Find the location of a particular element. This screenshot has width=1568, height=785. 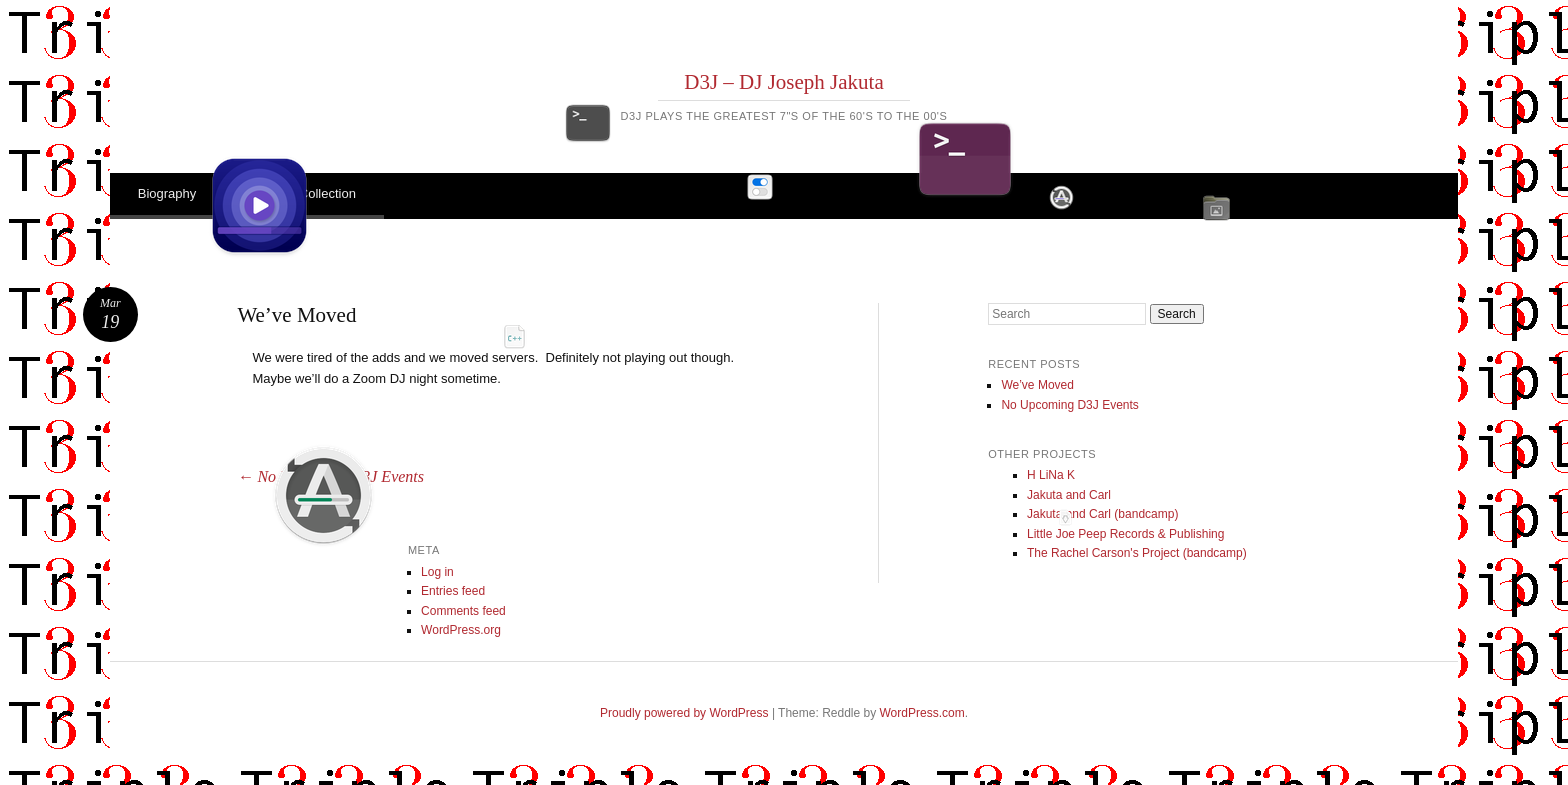

install file or package is located at coordinates (1065, 517).